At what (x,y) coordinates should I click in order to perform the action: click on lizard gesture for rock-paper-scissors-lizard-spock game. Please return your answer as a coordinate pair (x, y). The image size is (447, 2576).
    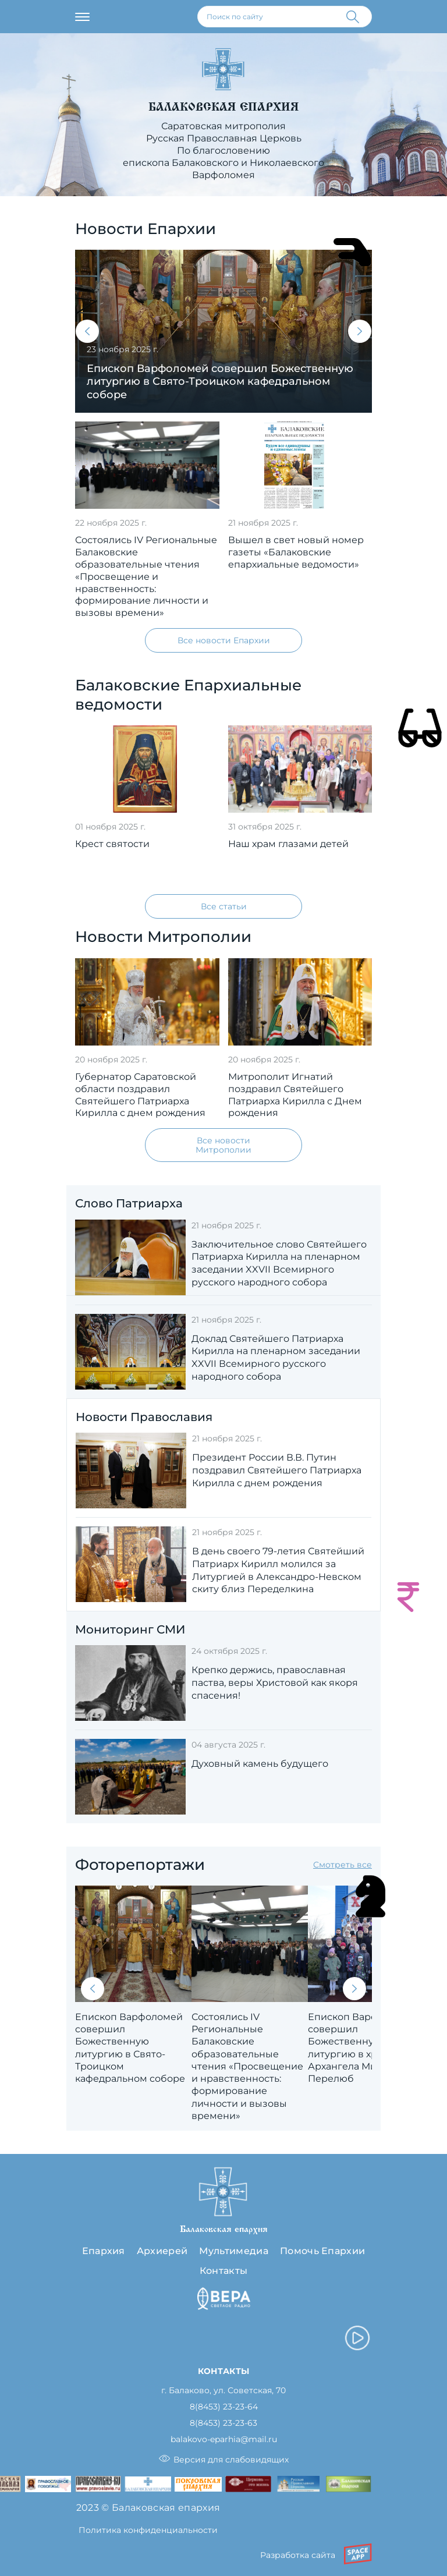
    Looking at the image, I should click on (352, 252).